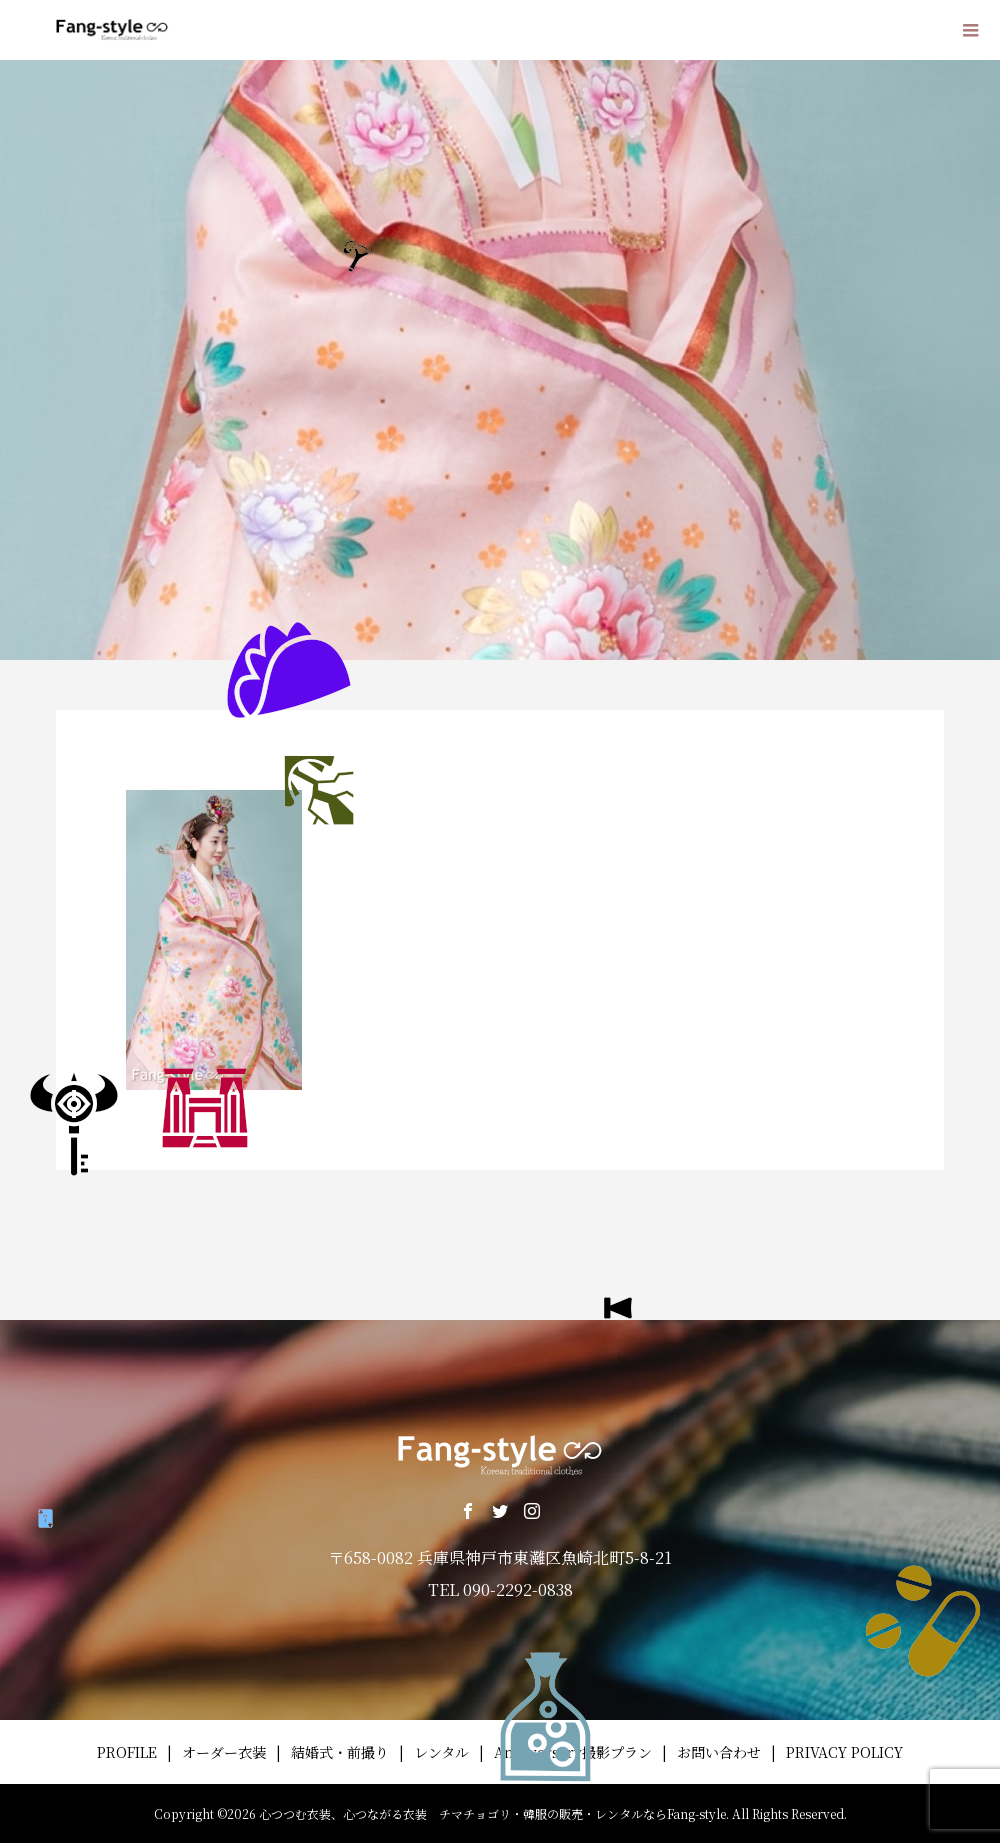 This screenshot has width=1000, height=1843. I want to click on activate a power-up or special ability, so click(319, 790).